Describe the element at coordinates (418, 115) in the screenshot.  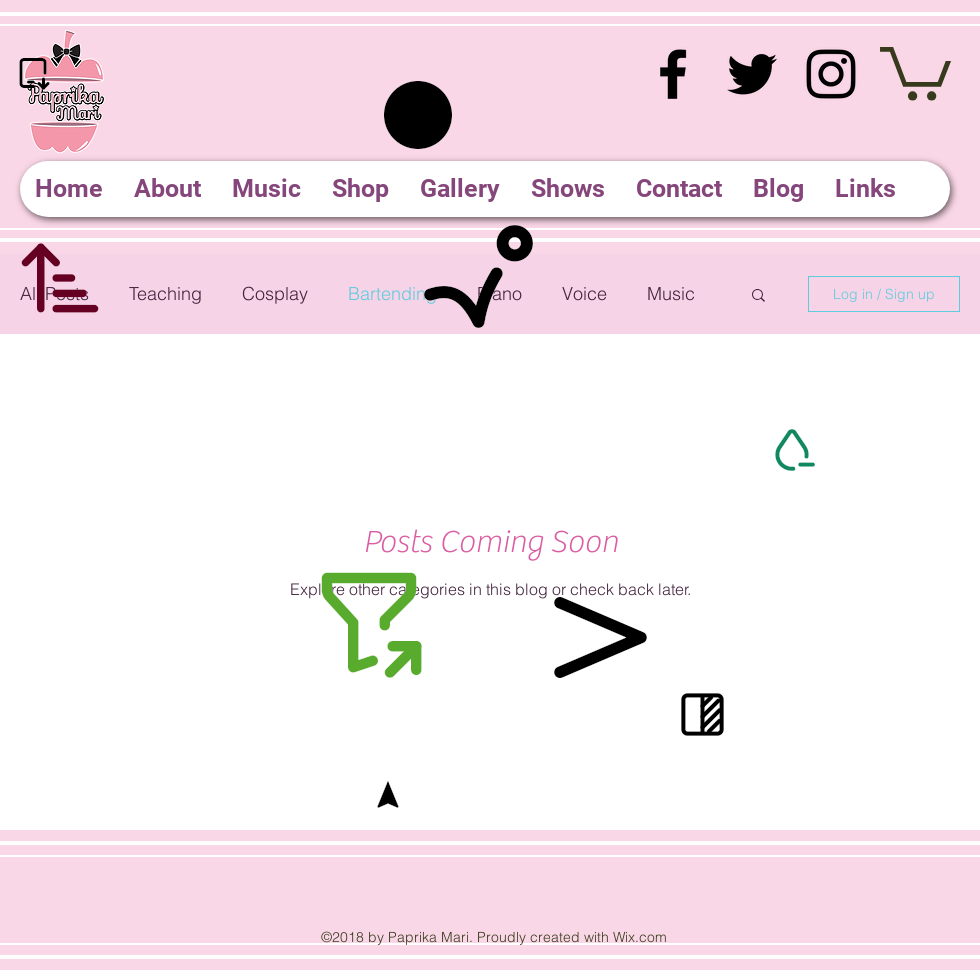
I see `start recording audio or video` at that location.